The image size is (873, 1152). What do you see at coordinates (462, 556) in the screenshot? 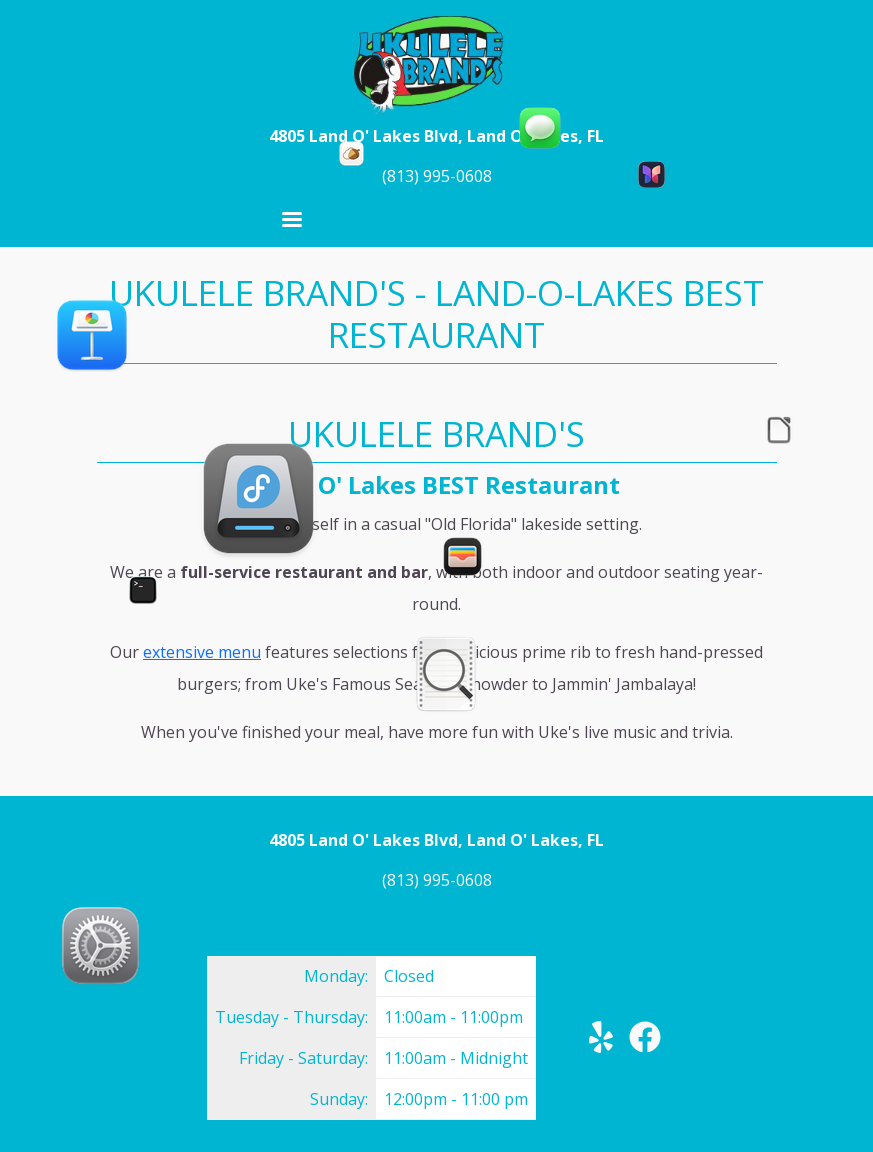
I see `open apple wallet app` at bounding box center [462, 556].